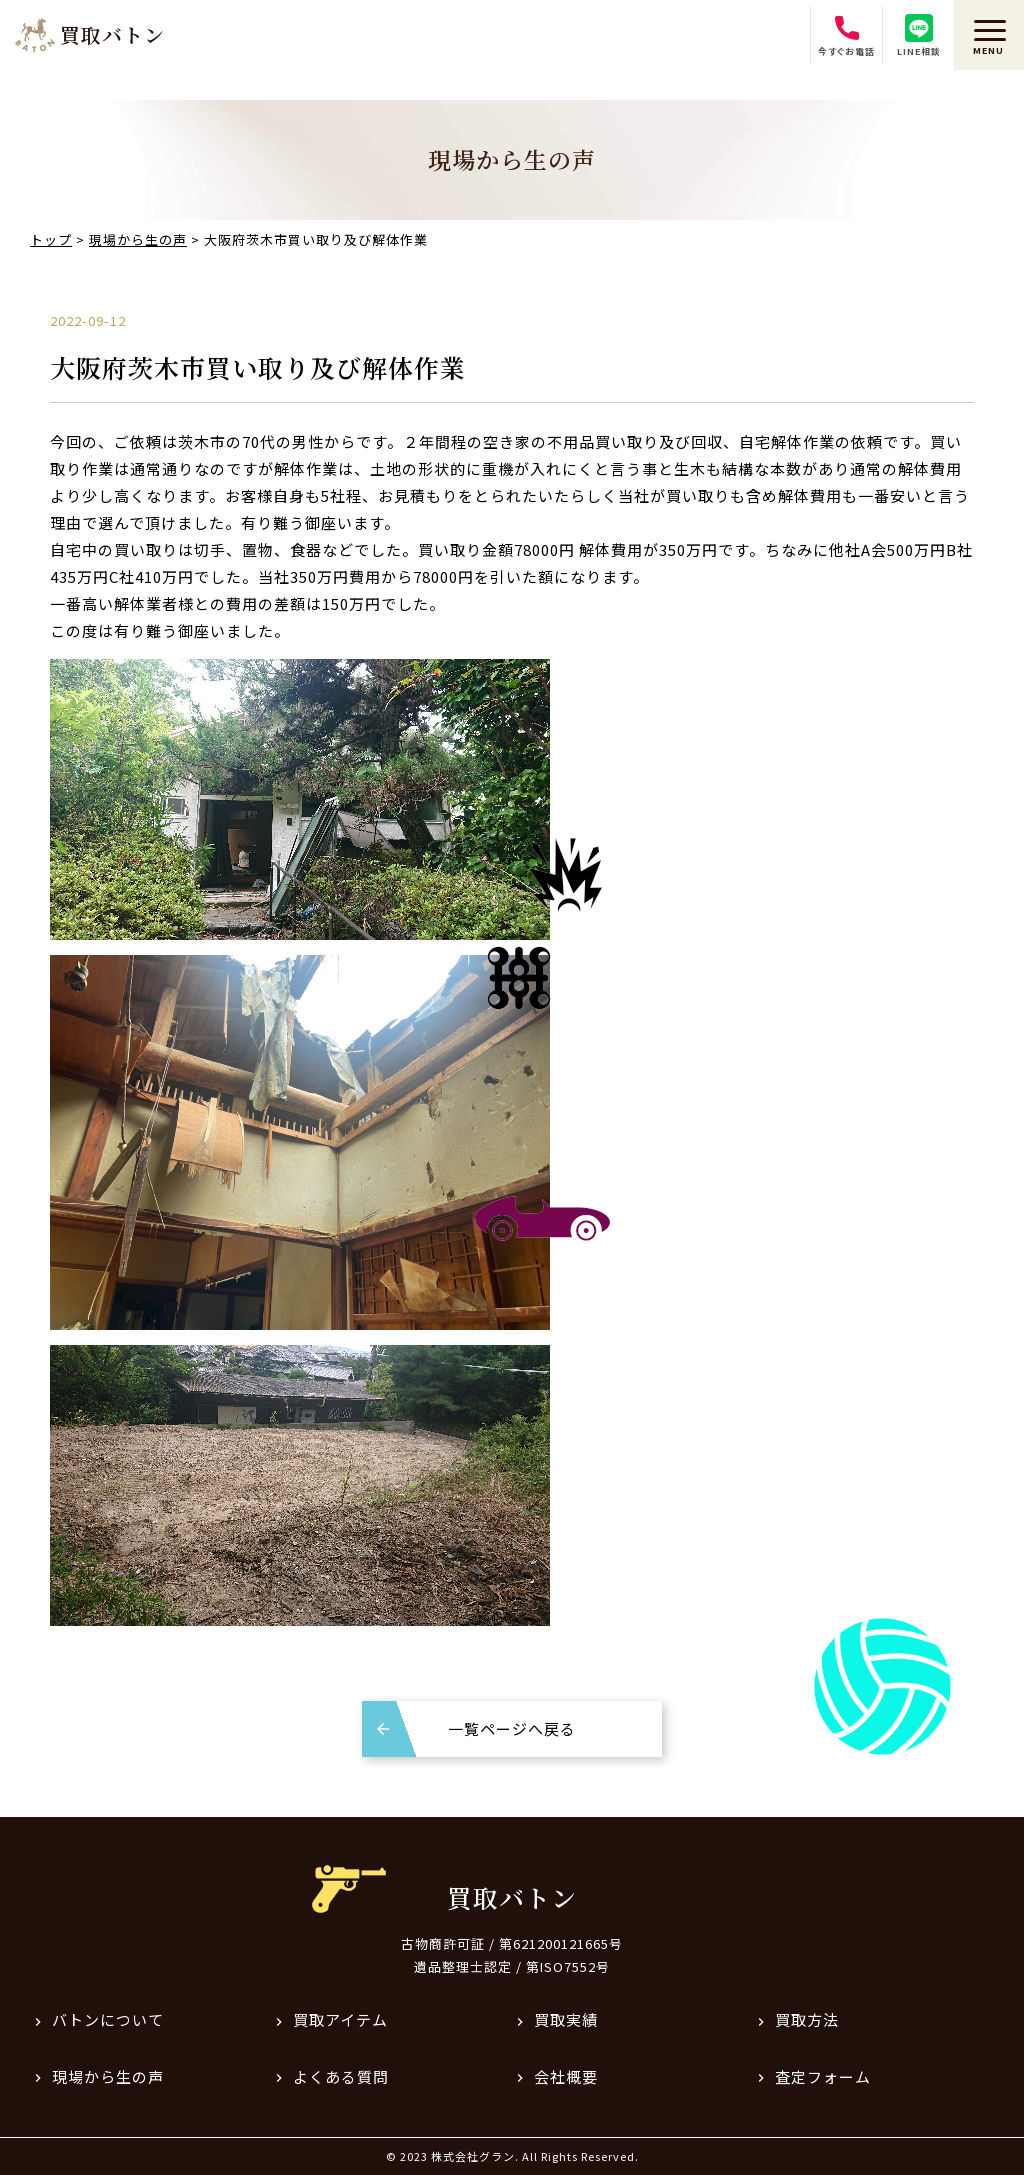 This screenshot has height=2175, width=1024. What do you see at coordinates (349, 1889) in the screenshot?
I see `access weapons or firearms inventory` at bounding box center [349, 1889].